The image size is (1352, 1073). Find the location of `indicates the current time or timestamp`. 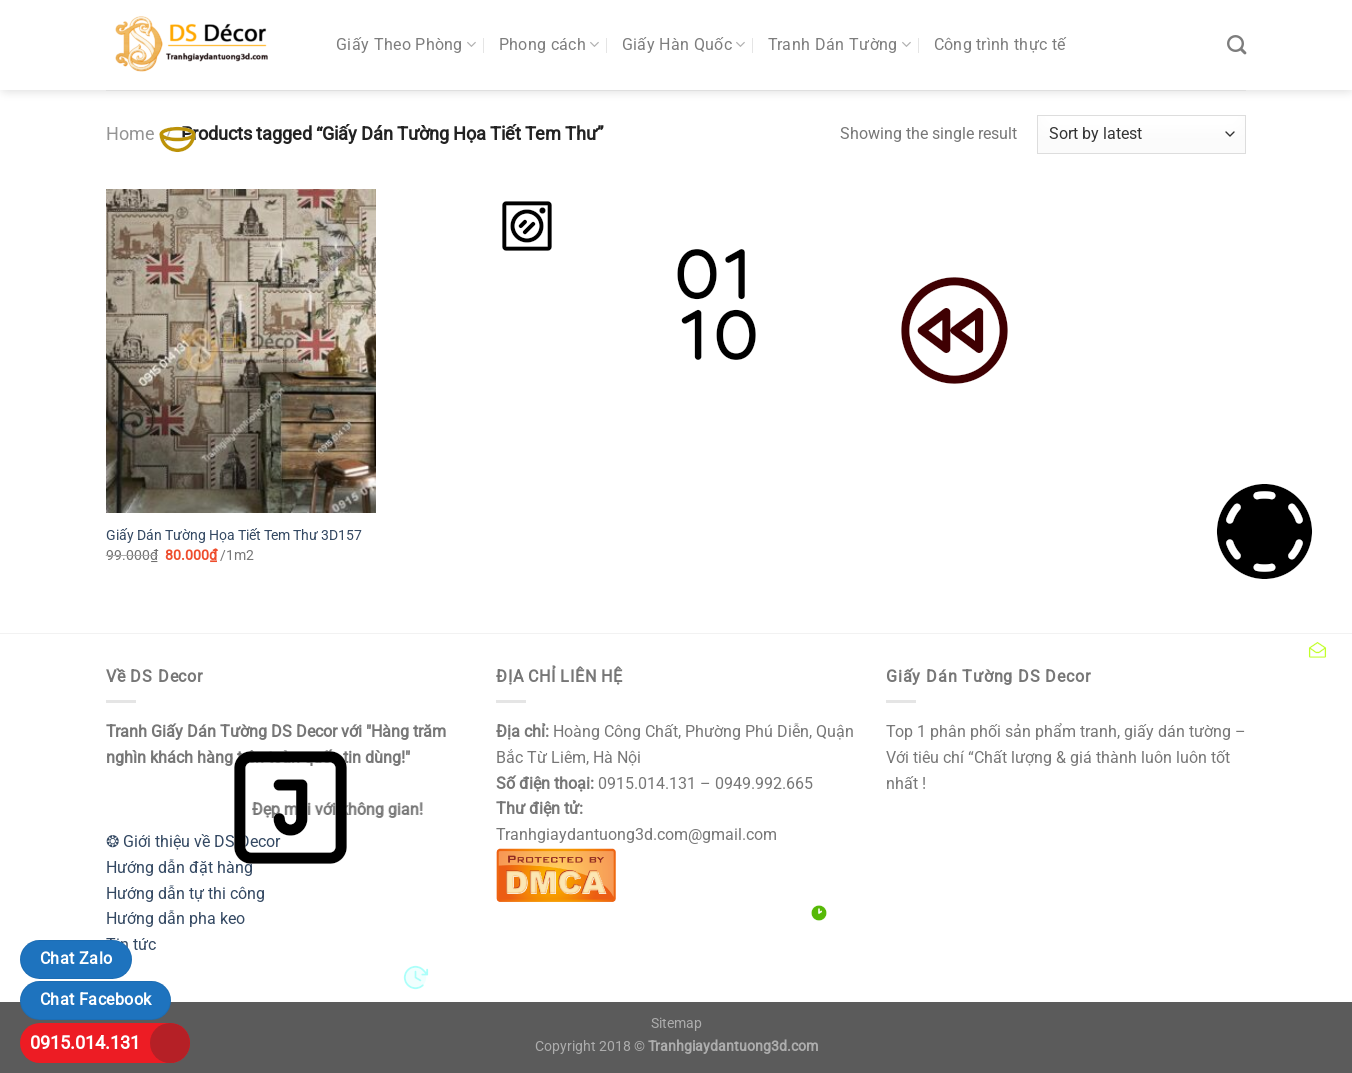

indicates the current time or timestamp is located at coordinates (819, 913).